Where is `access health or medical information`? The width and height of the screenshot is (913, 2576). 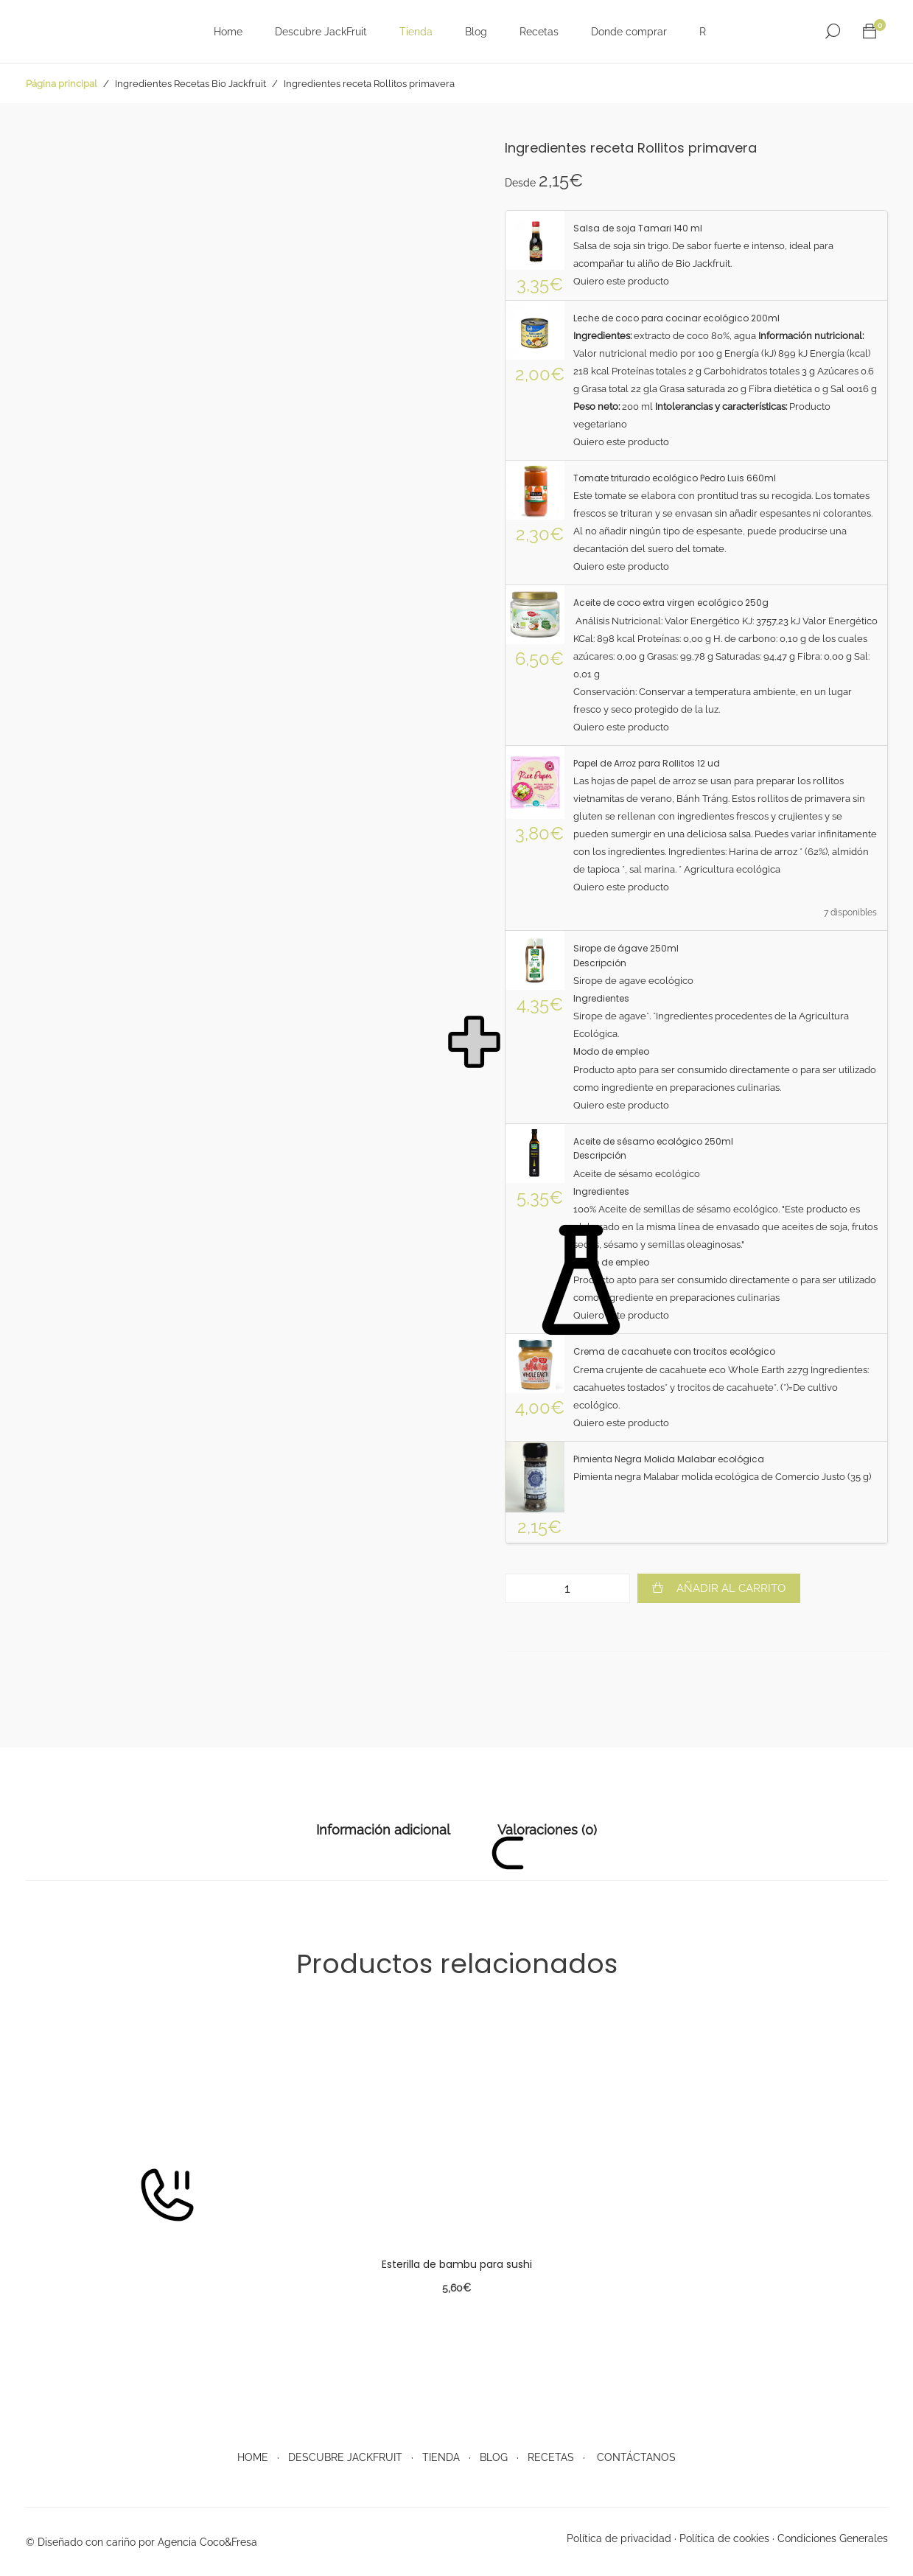
access health or medical information is located at coordinates (474, 1041).